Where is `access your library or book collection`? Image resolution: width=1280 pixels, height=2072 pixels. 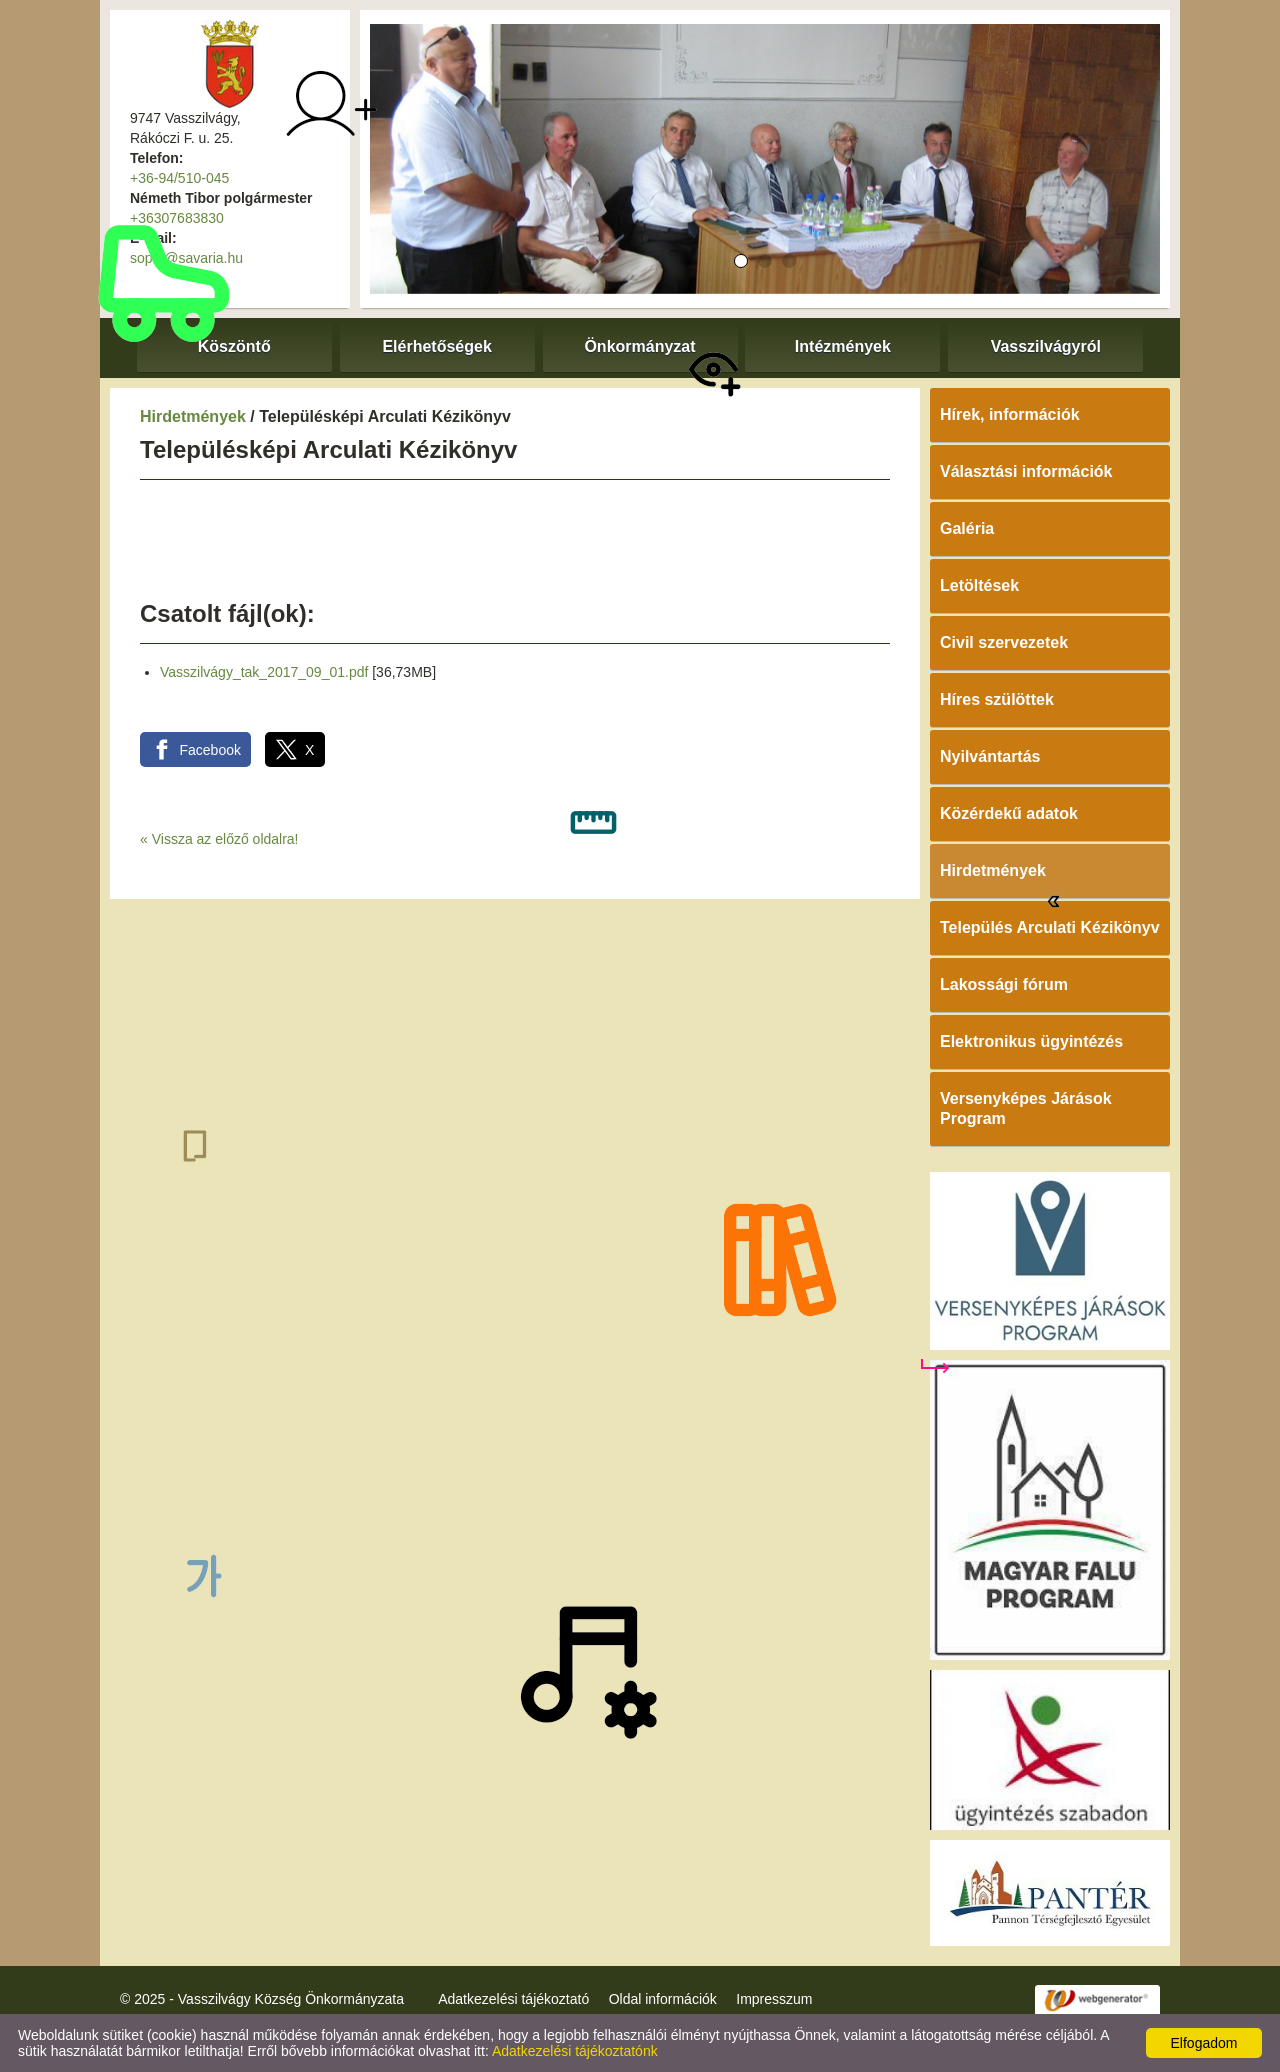 access your library or book collection is located at coordinates (774, 1260).